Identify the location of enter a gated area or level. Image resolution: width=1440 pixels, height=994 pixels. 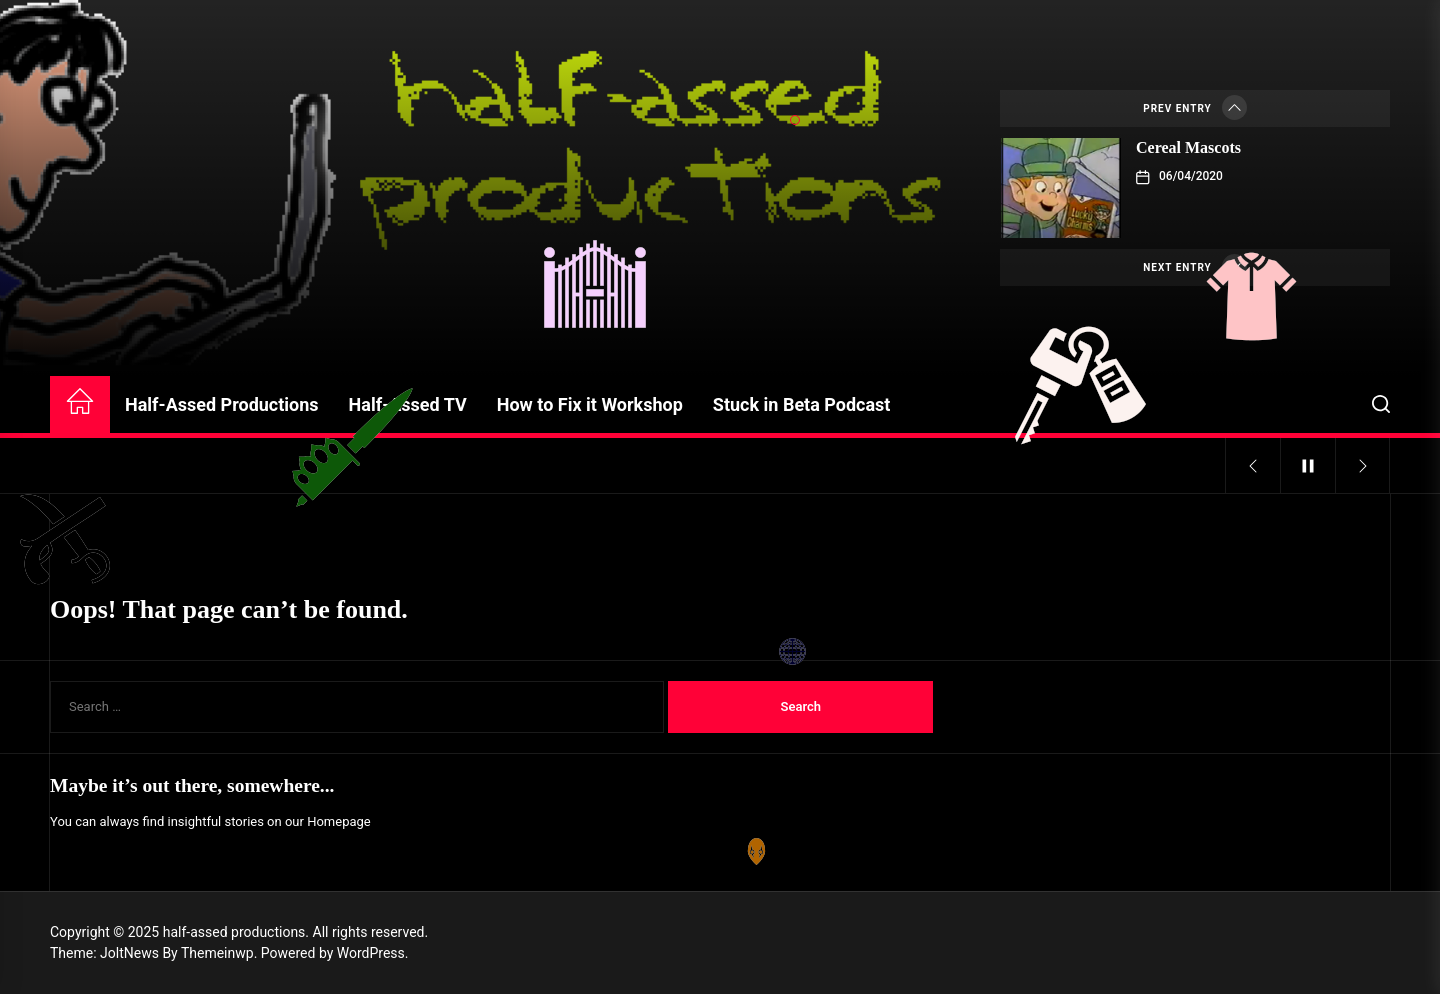
(595, 277).